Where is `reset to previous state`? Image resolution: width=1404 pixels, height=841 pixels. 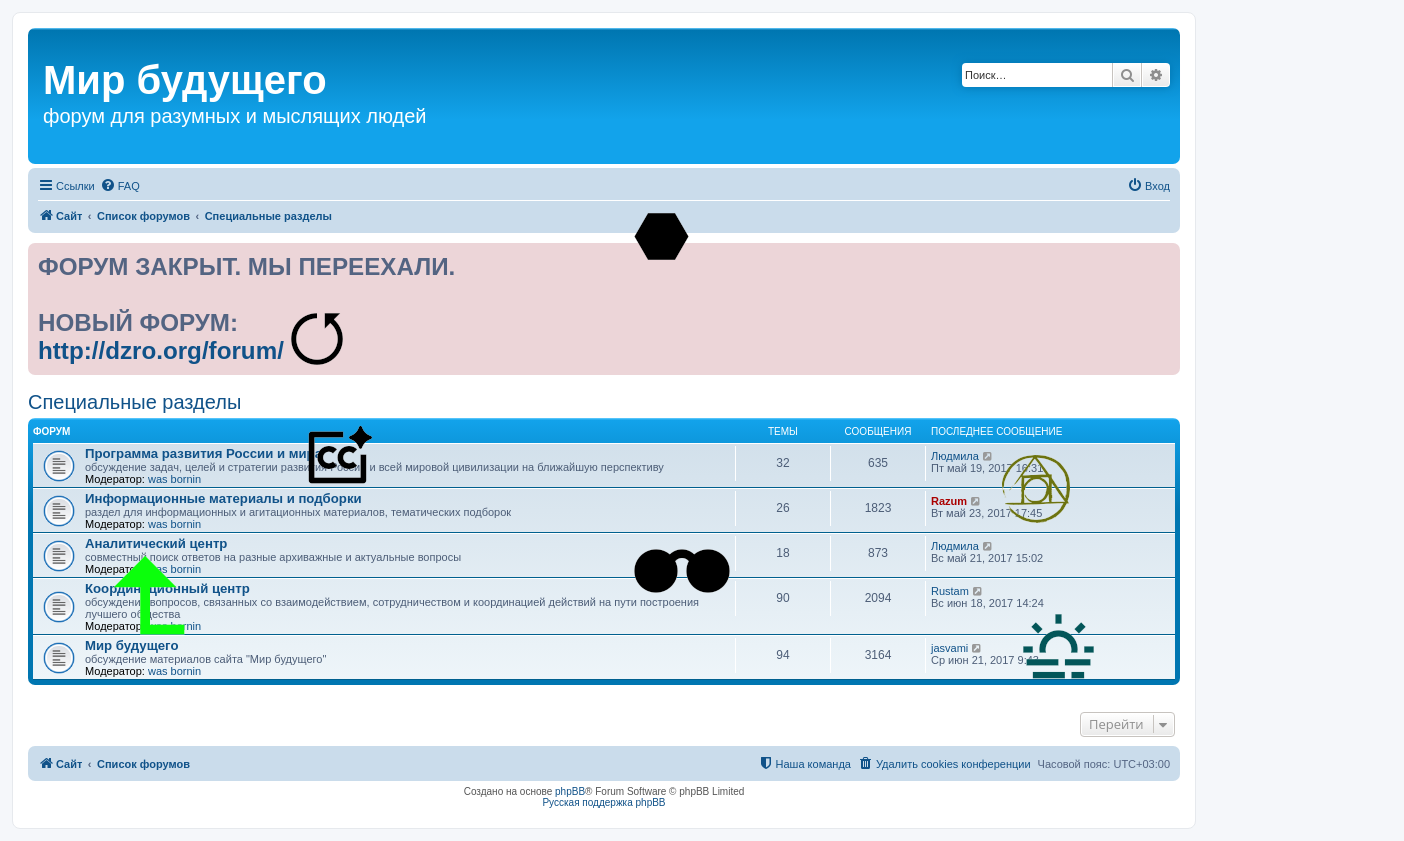
reset to previous state is located at coordinates (317, 339).